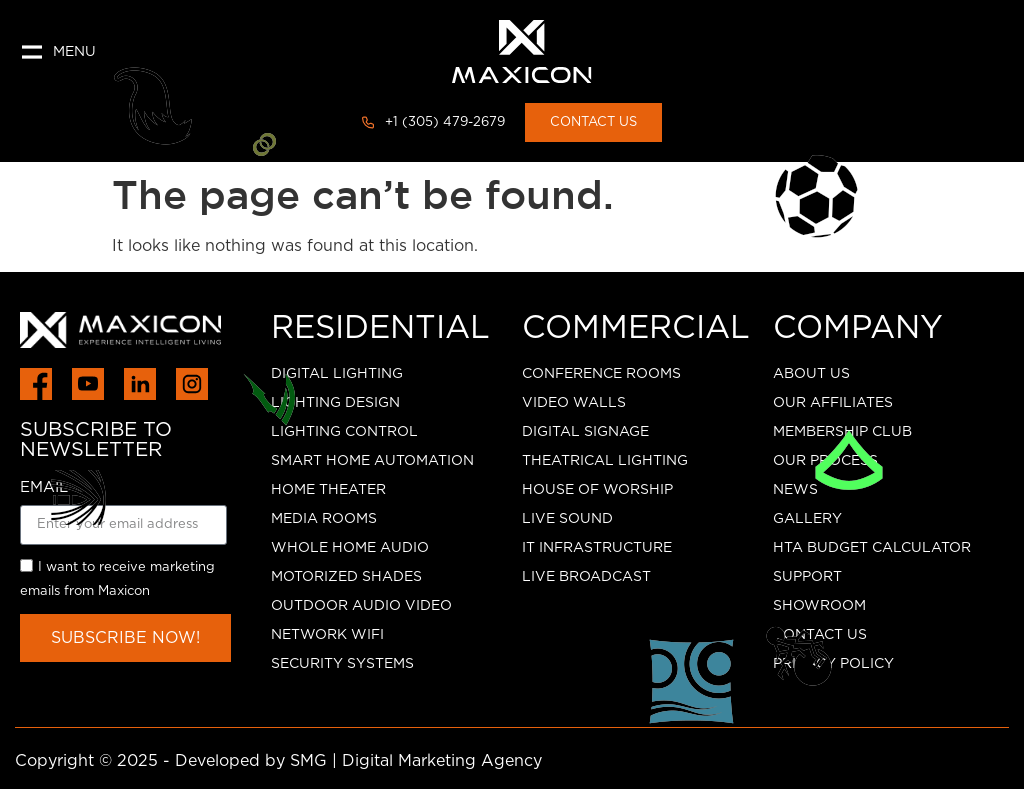 The height and width of the screenshot is (789, 1024). I want to click on view linked or connected accounts, so click(264, 144).